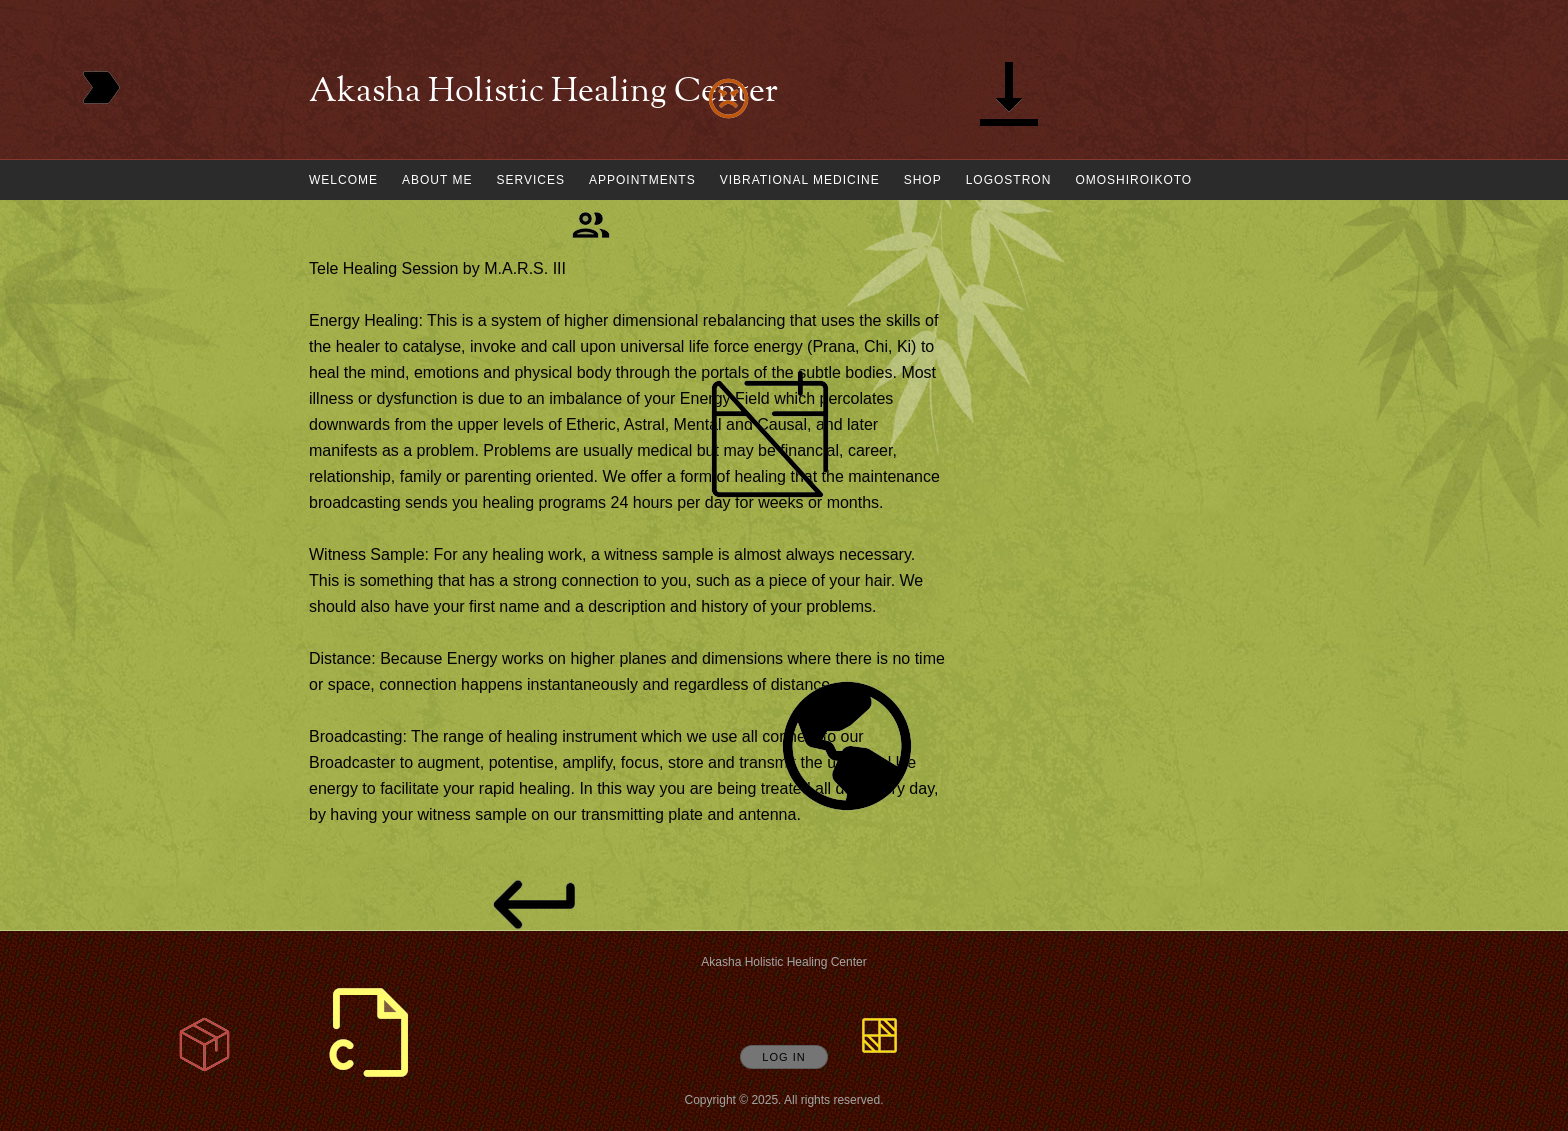 The height and width of the screenshot is (1131, 1568). Describe the element at coordinates (879, 1035) in the screenshot. I see `indicates transparency in image editing` at that location.